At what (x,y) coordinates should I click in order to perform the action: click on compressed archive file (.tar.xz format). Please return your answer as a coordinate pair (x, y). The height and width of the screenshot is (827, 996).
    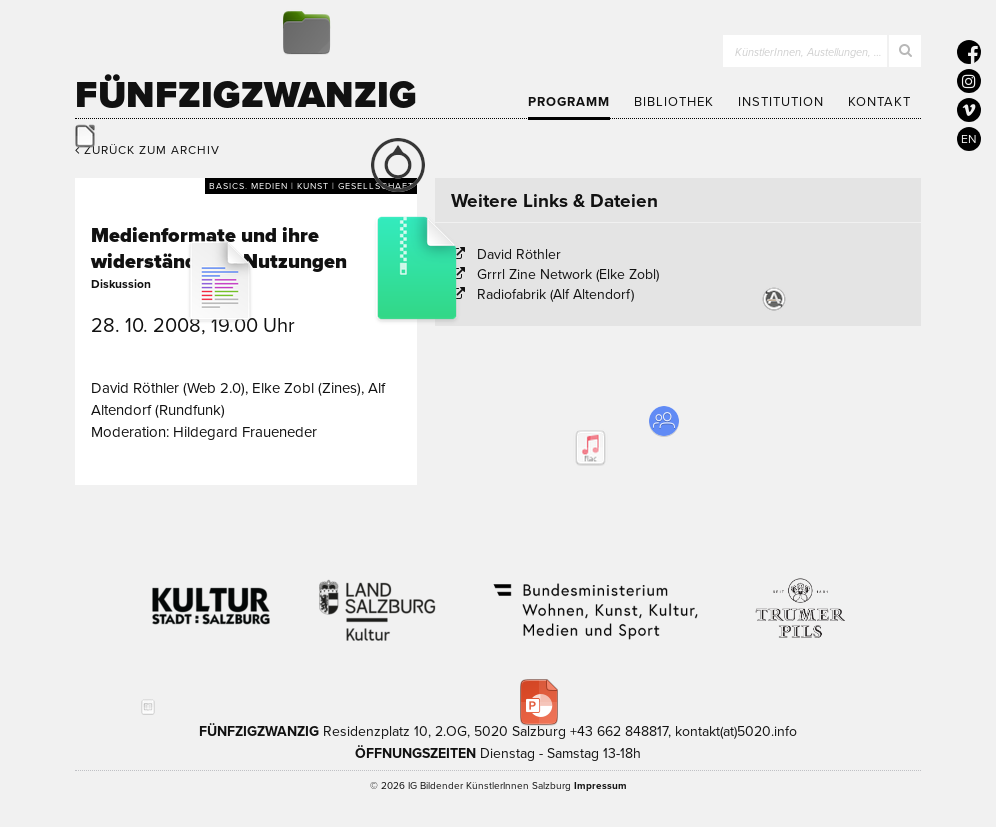
    Looking at the image, I should click on (417, 270).